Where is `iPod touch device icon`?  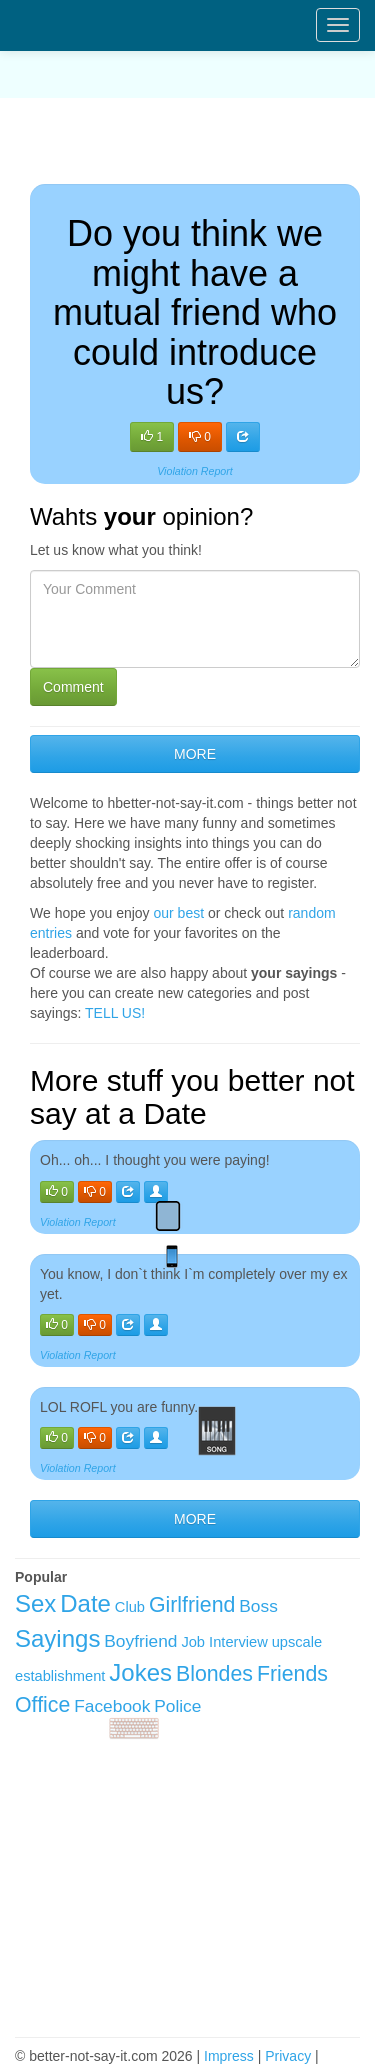
iPod touch device icon is located at coordinates (172, 1256).